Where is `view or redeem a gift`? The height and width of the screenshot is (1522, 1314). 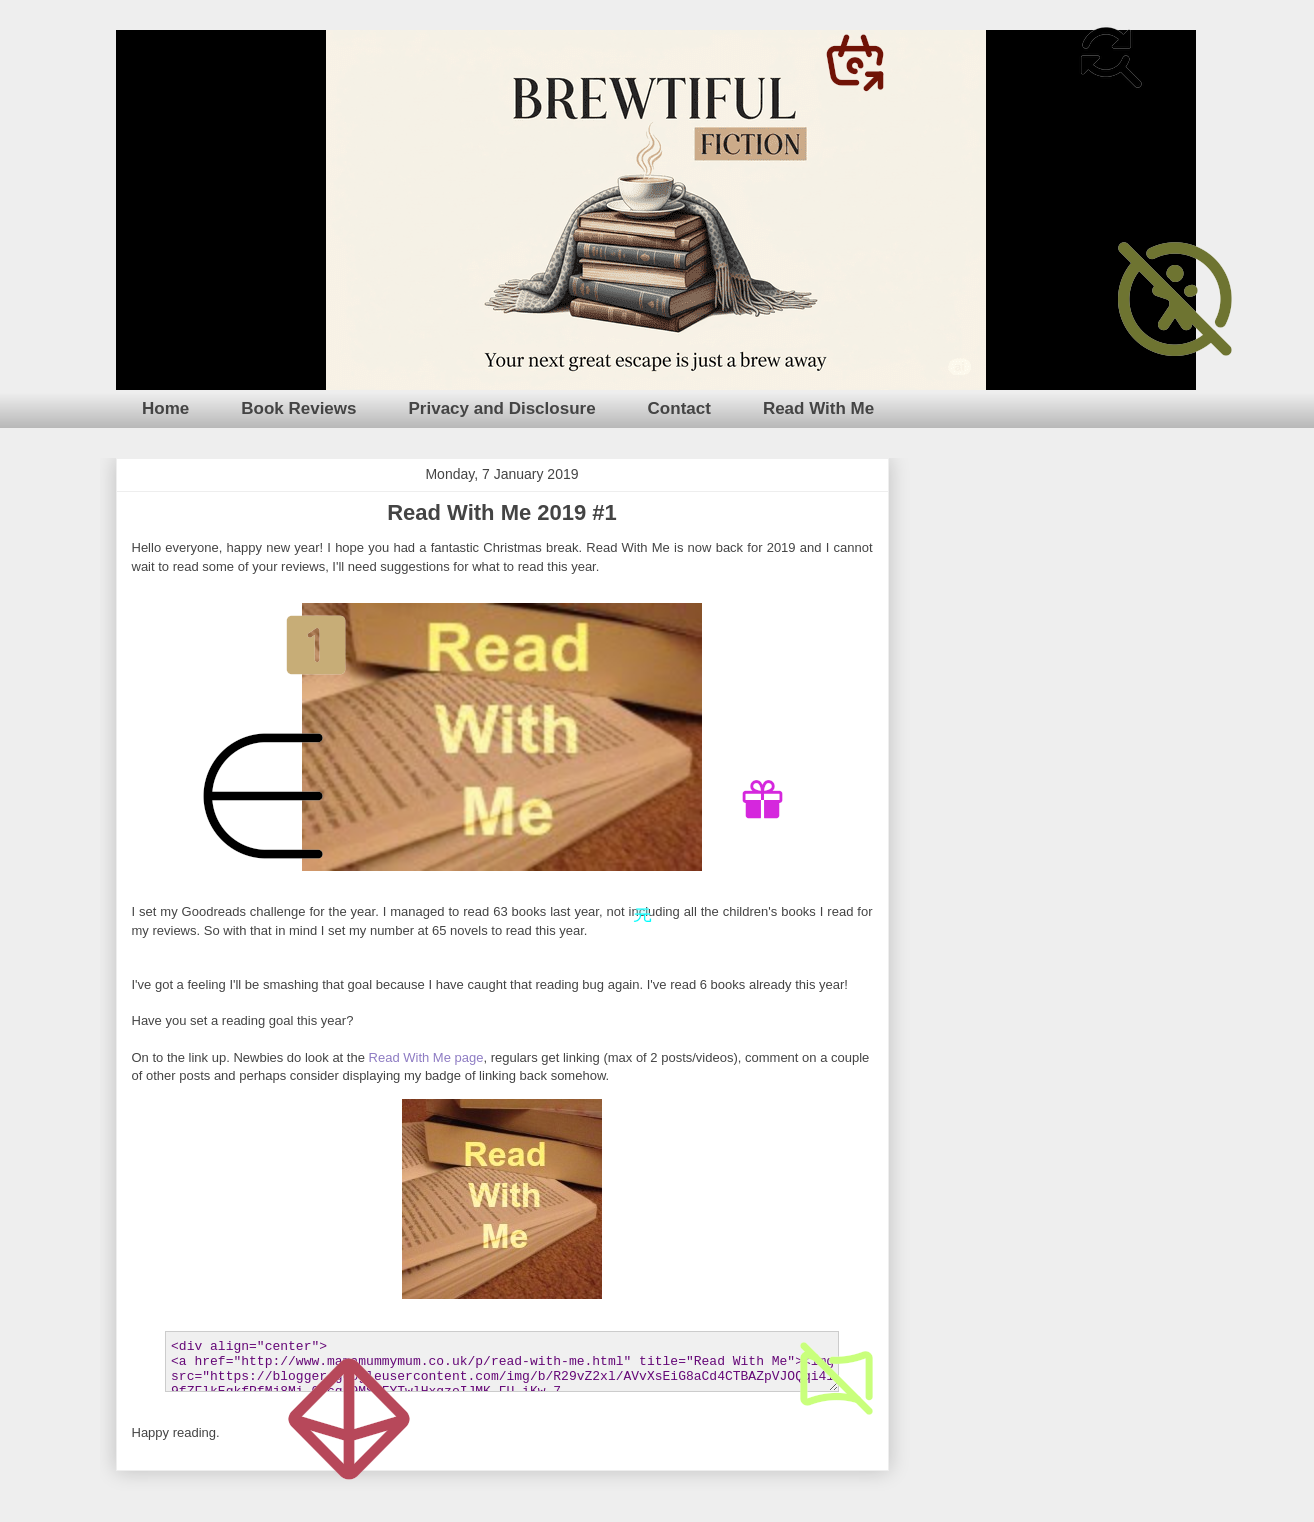 view or redeem a gift is located at coordinates (762, 801).